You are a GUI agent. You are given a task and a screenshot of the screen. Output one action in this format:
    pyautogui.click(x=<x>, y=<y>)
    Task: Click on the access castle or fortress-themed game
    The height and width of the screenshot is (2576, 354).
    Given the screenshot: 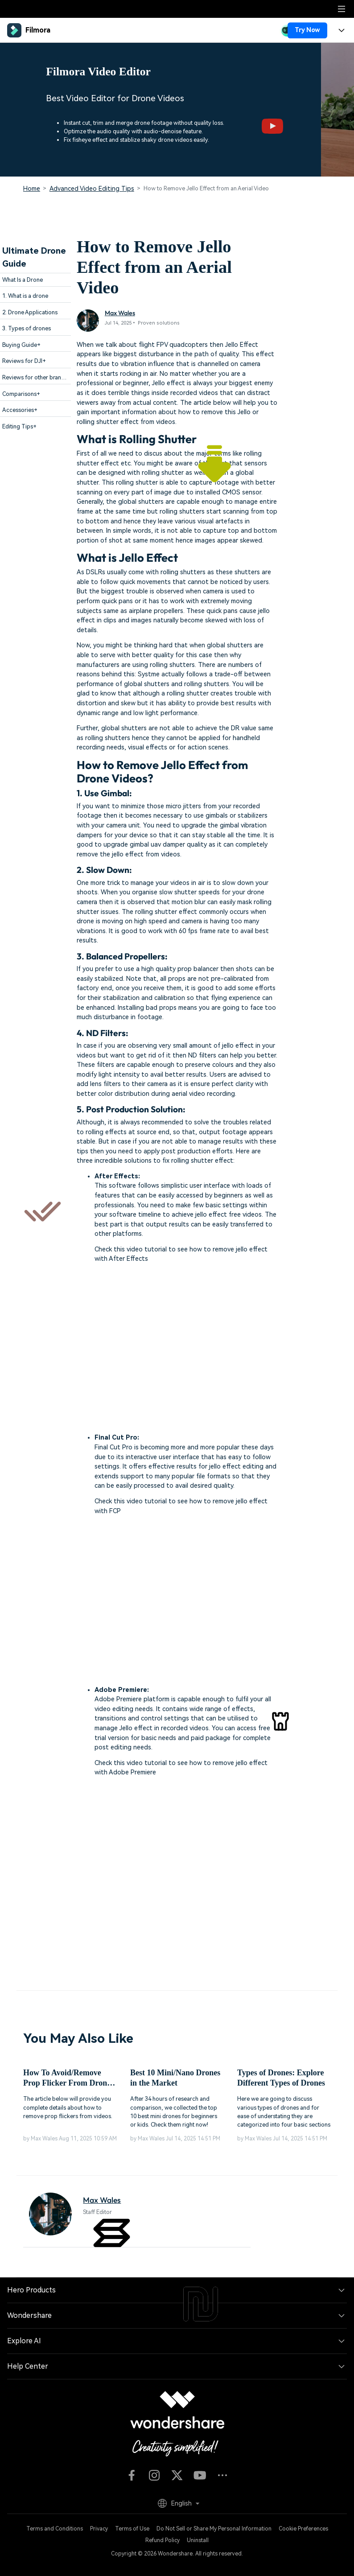 What is the action you would take?
    pyautogui.click(x=280, y=1721)
    